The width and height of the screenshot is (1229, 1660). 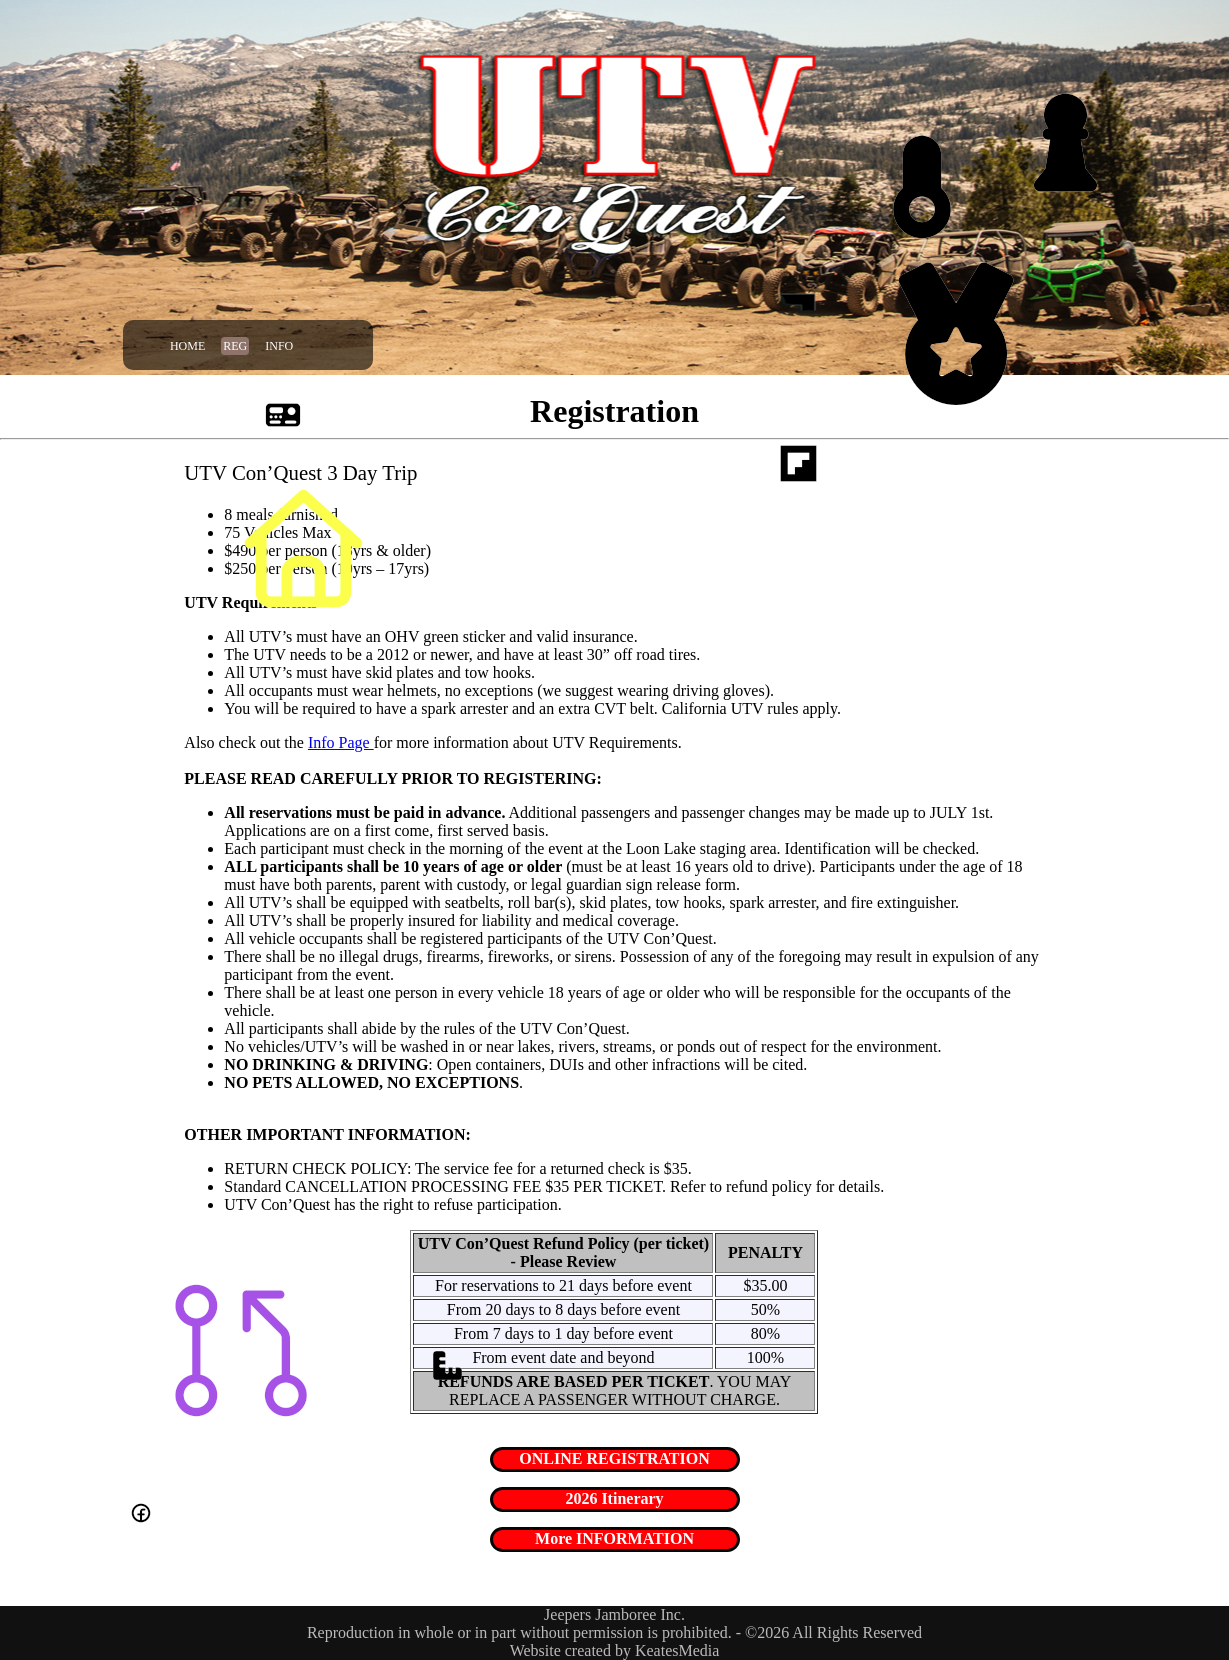 What do you see at coordinates (798, 463) in the screenshot?
I see `open Flipboard app` at bounding box center [798, 463].